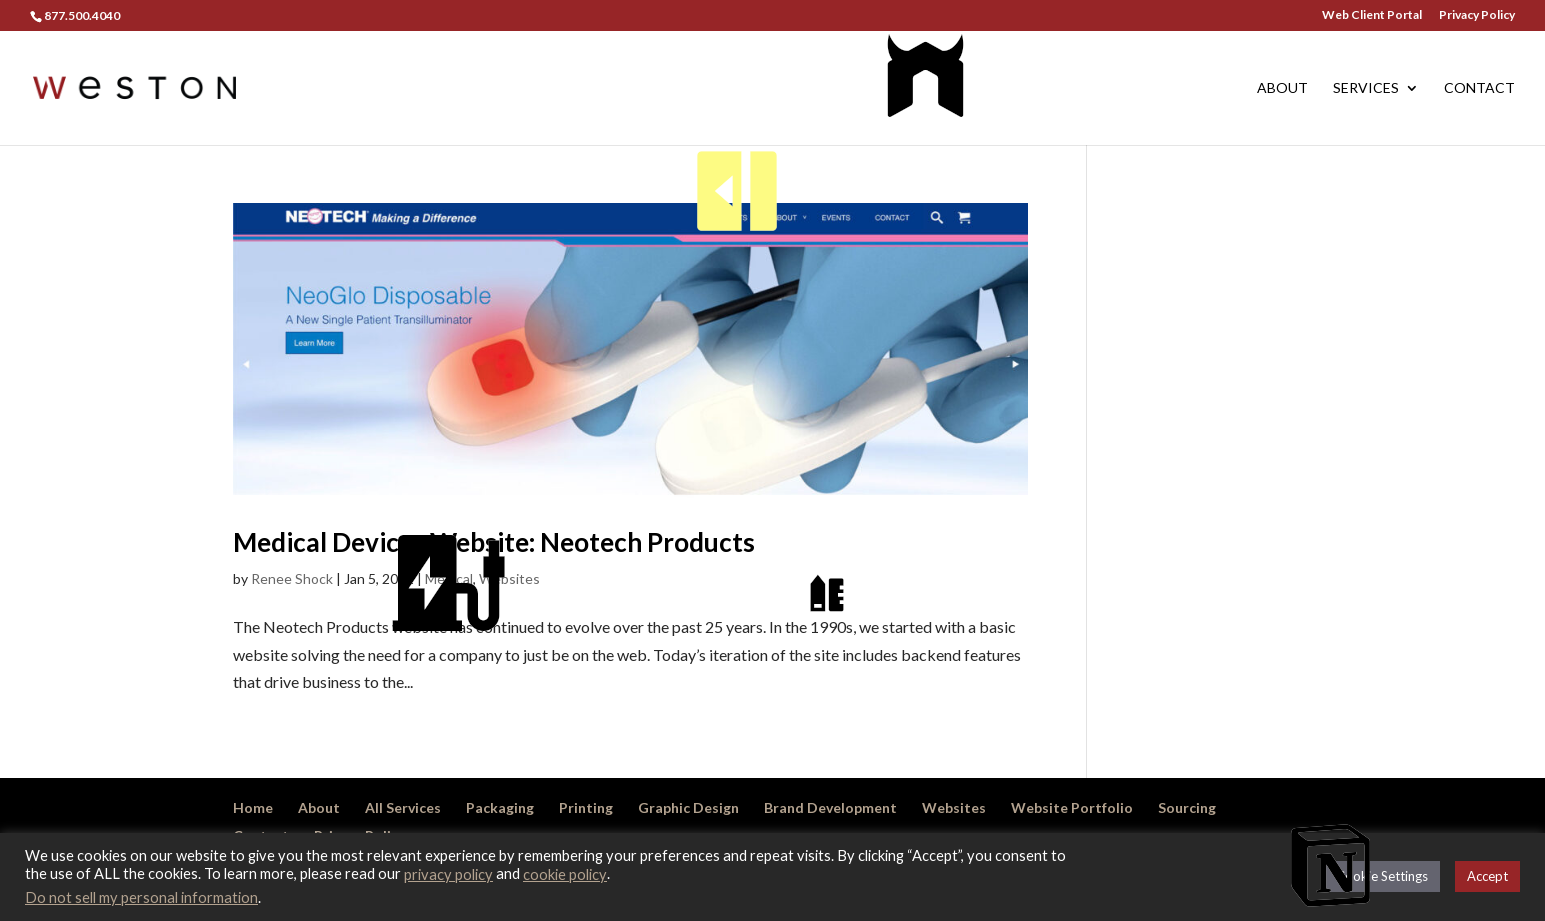 Image resolution: width=1545 pixels, height=921 pixels. I want to click on find nearby electric vehicle charging stations, so click(446, 583).